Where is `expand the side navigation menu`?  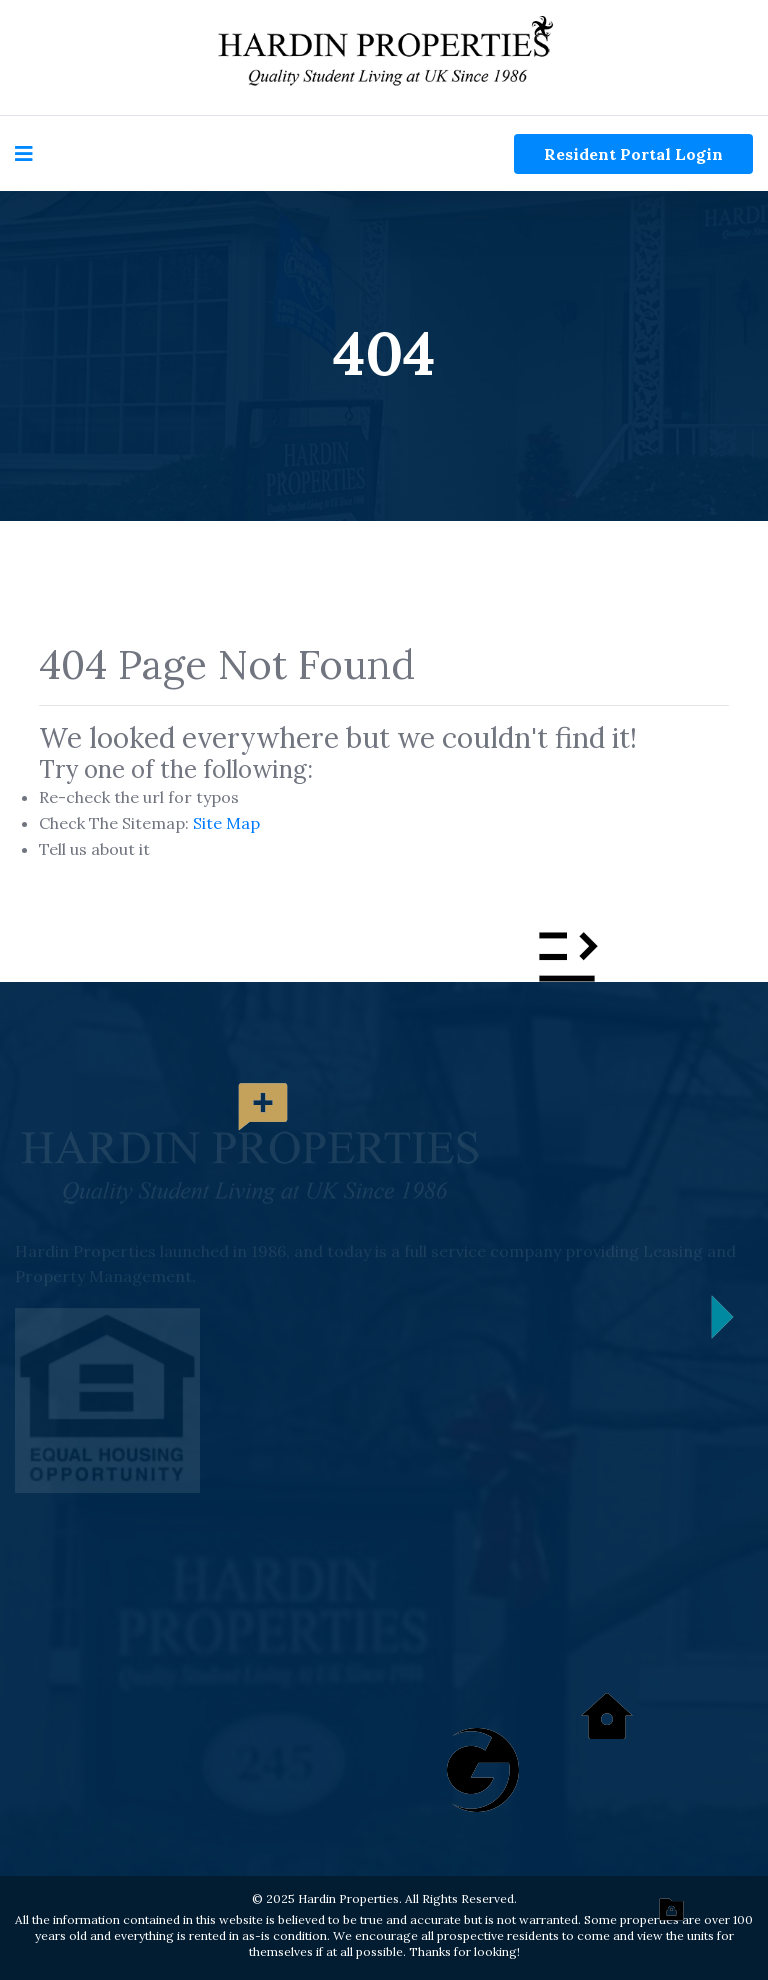 expand the side navigation menu is located at coordinates (567, 957).